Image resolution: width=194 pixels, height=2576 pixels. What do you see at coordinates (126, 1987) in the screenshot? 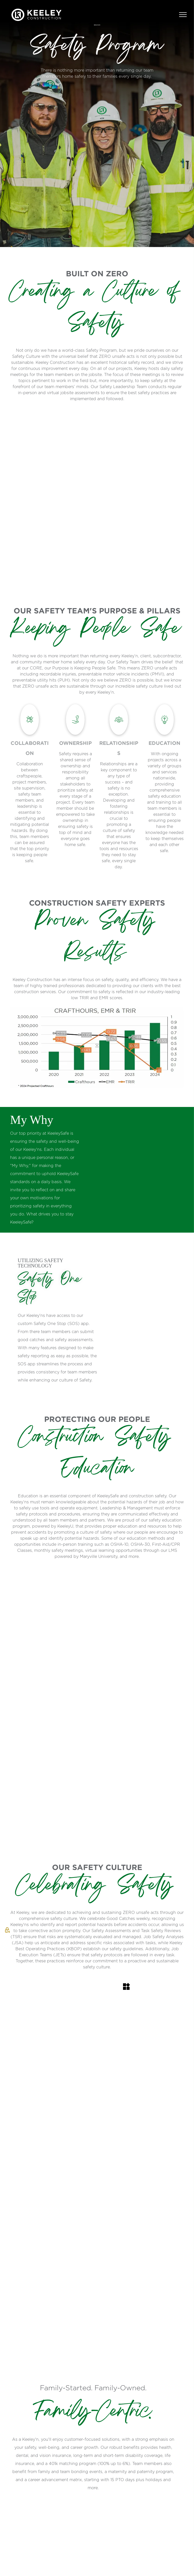
I see `access home screen widgets` at bounding box center [126, 1987].